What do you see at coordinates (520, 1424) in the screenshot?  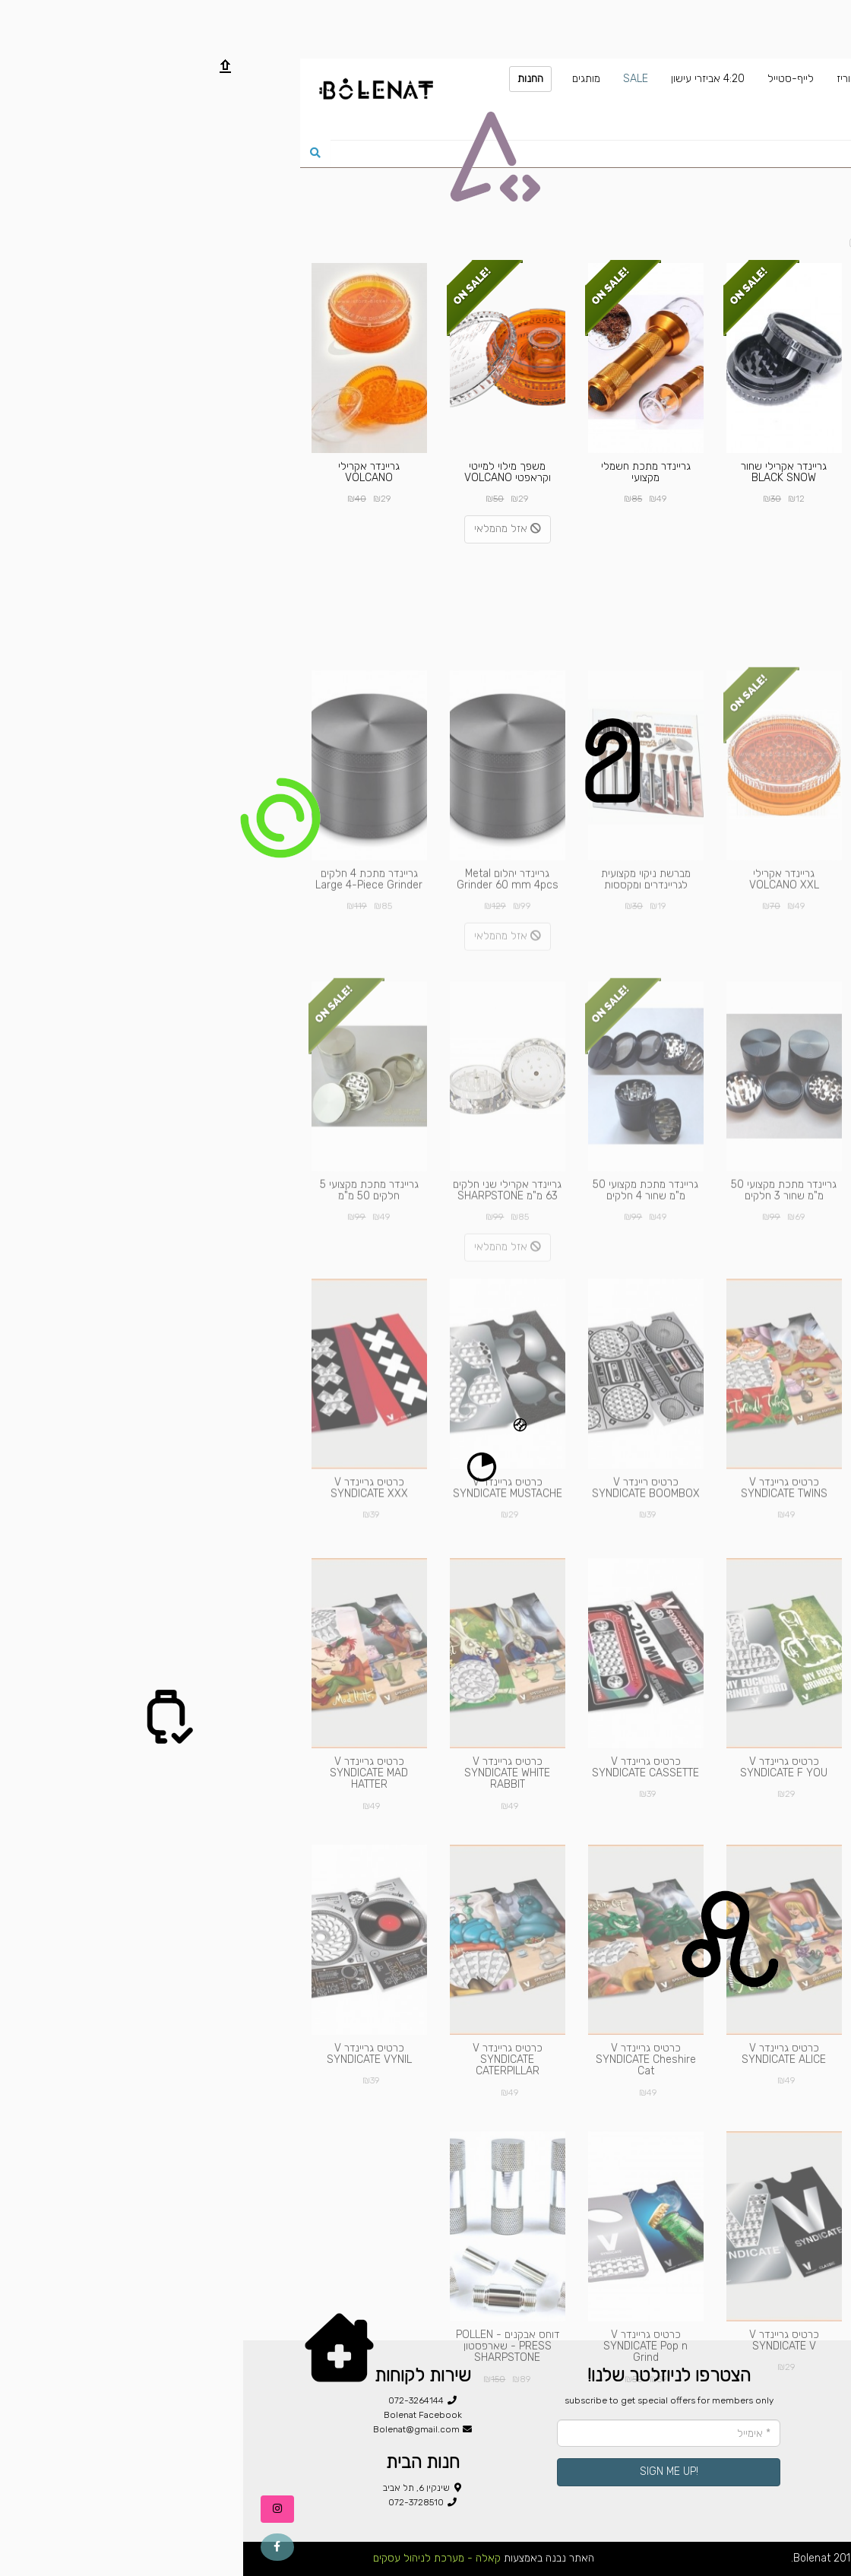 I see `view baseball scores or stats` at bounding box center [520, 1424].